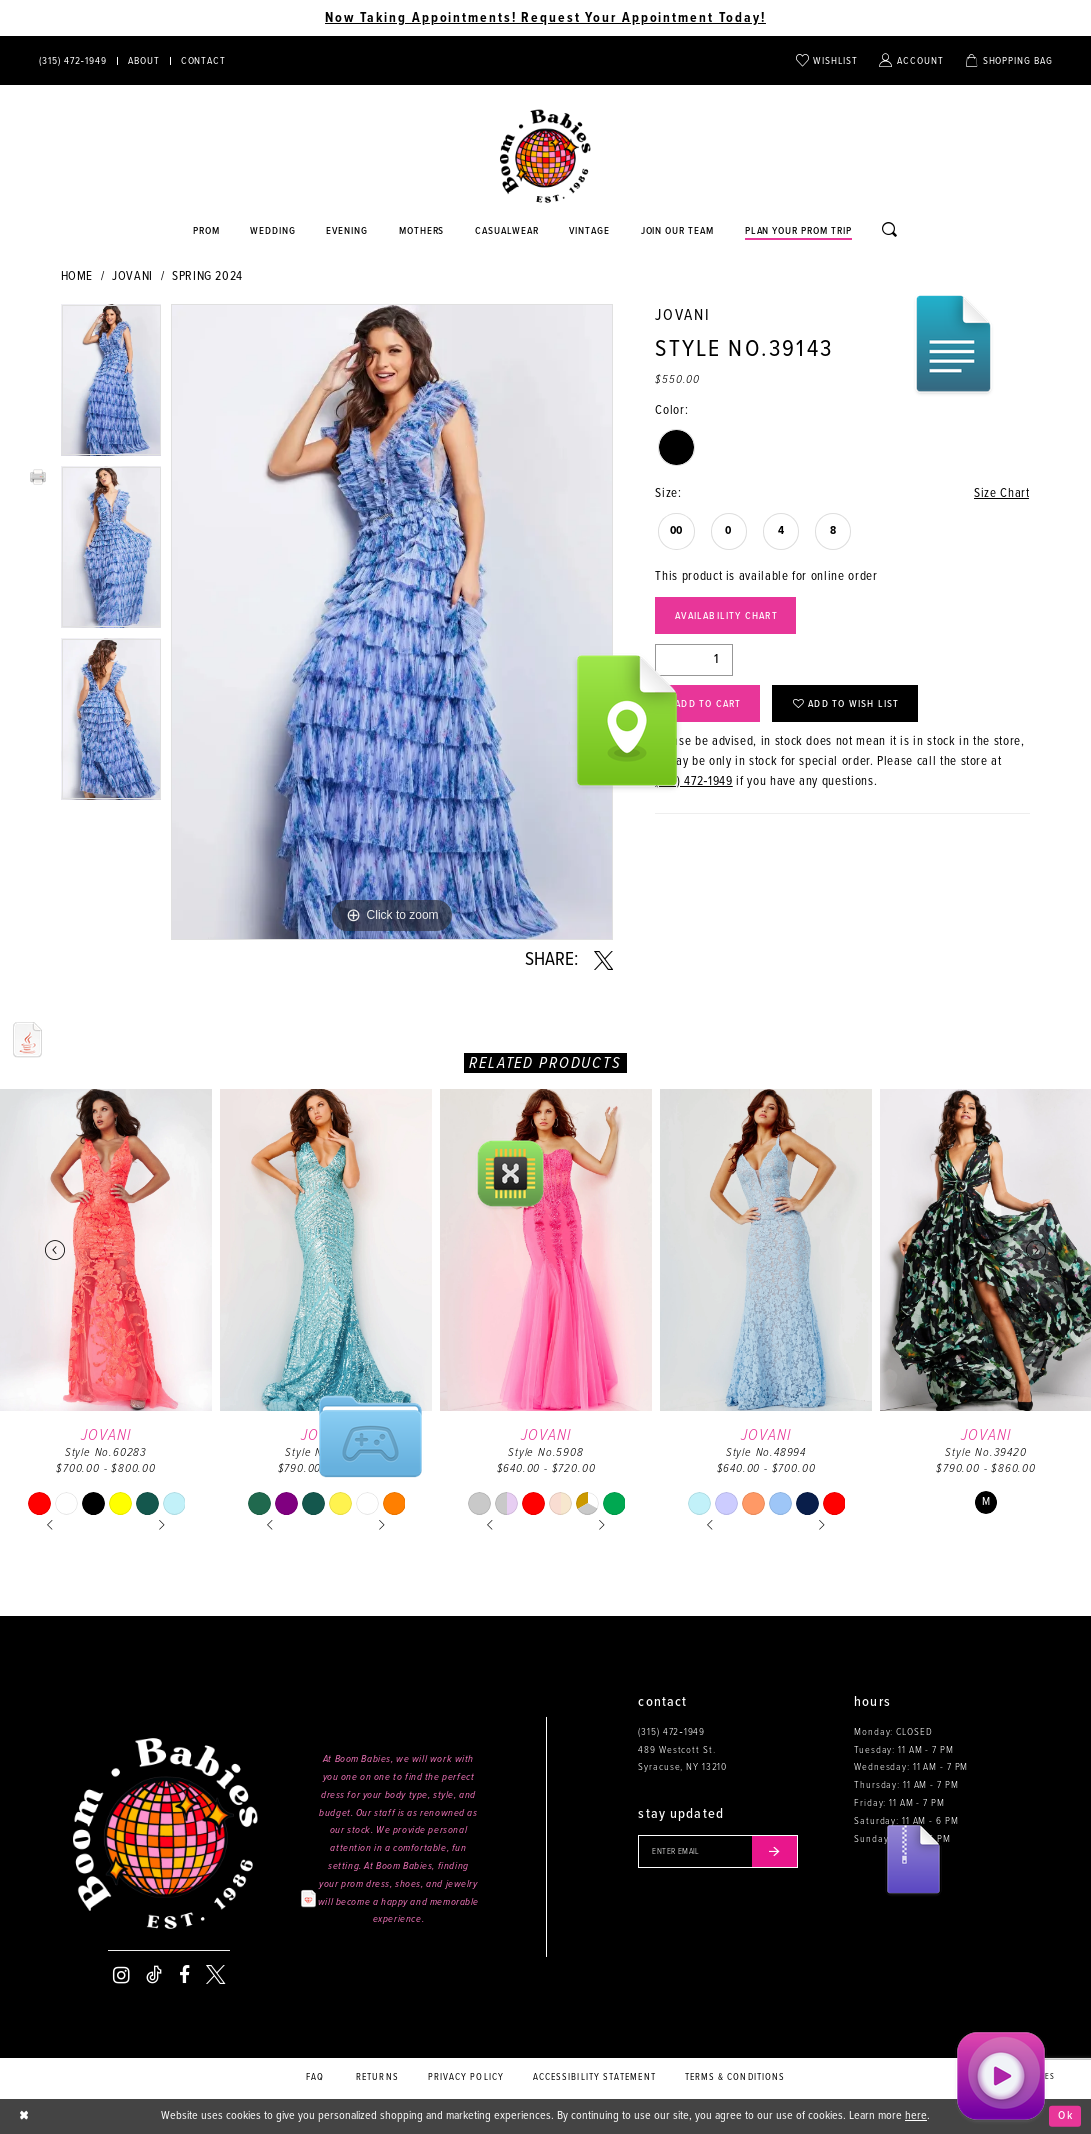  Describe the element at coordinates (308, 1898) in the screenshot. I see `ruby programming language source file` at that location.